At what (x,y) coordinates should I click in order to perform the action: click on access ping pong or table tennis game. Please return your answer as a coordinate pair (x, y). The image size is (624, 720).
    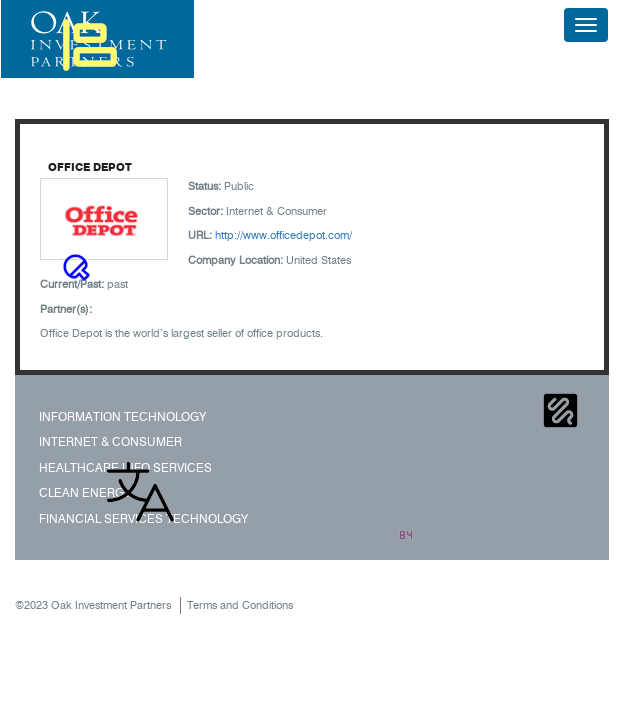
    Looking at the image, I should click on (76, 267).